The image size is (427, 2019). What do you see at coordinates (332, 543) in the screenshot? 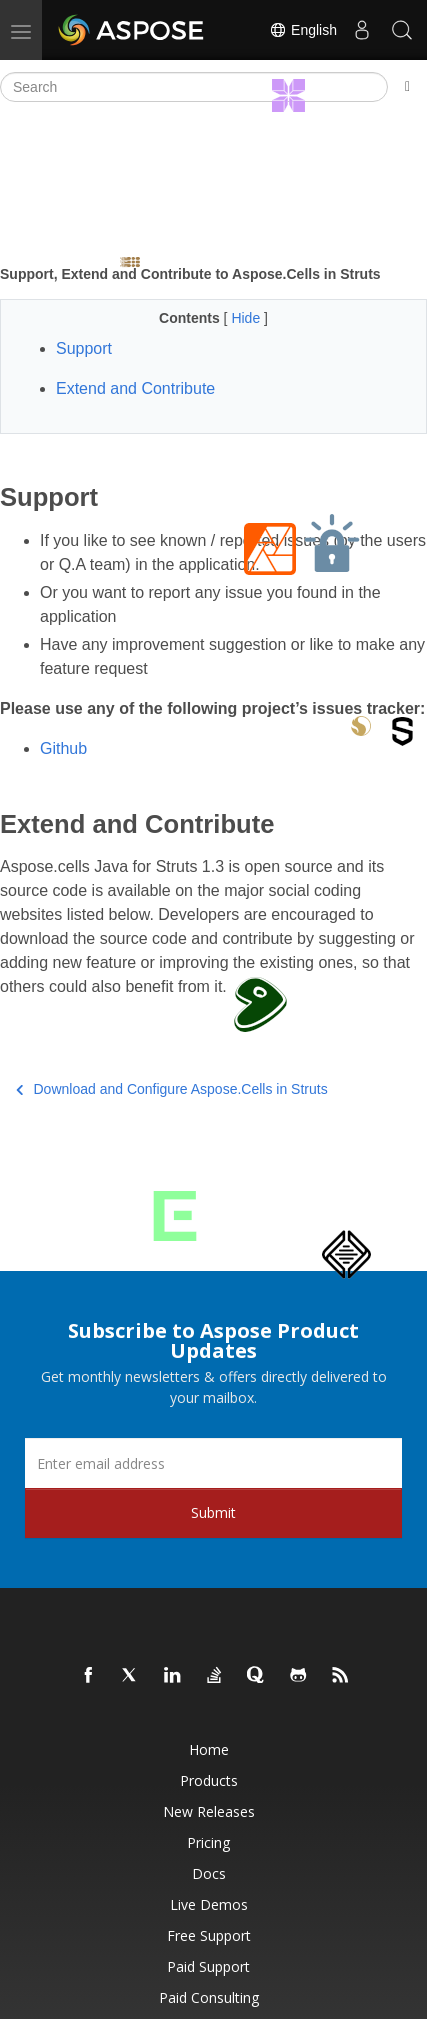
I see `let's encrypt logo - indicates SSL/TLS certificate provider` at bounding box center [332, 543].